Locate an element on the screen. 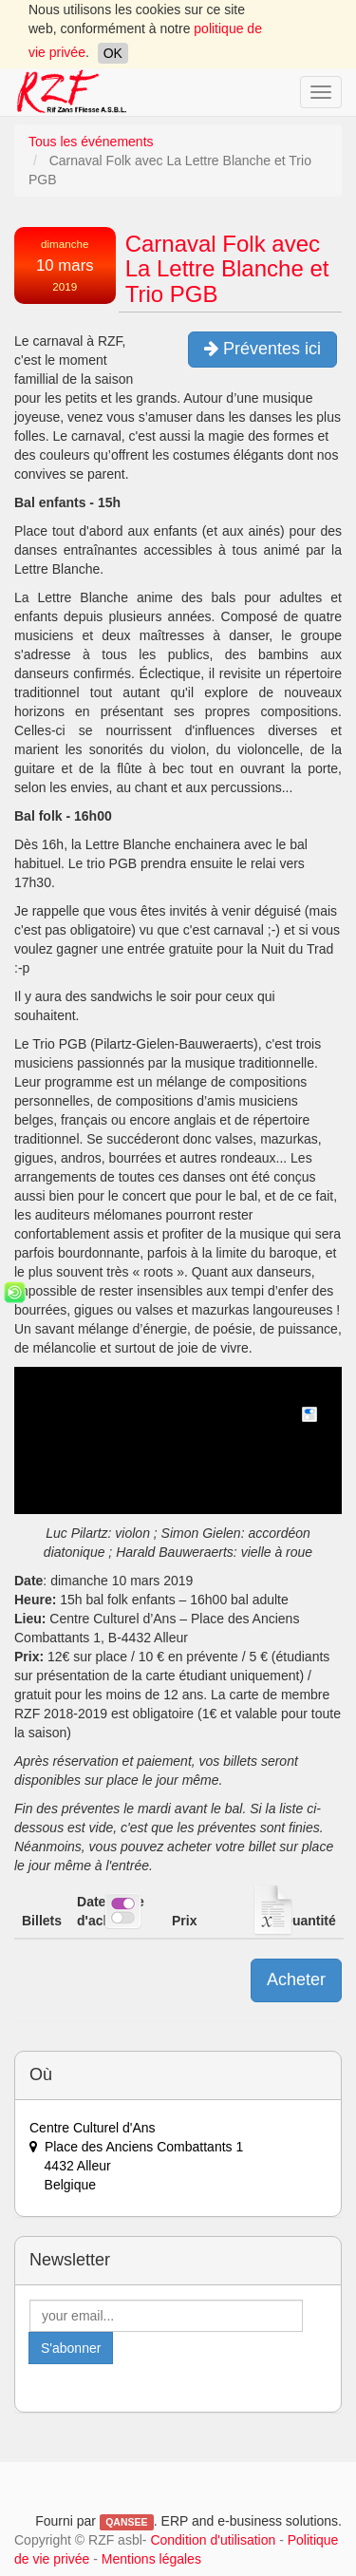 The height and width of the screenshot is (2576, 356). open the mate desktop environment app is located at coordinates (14, 1292).